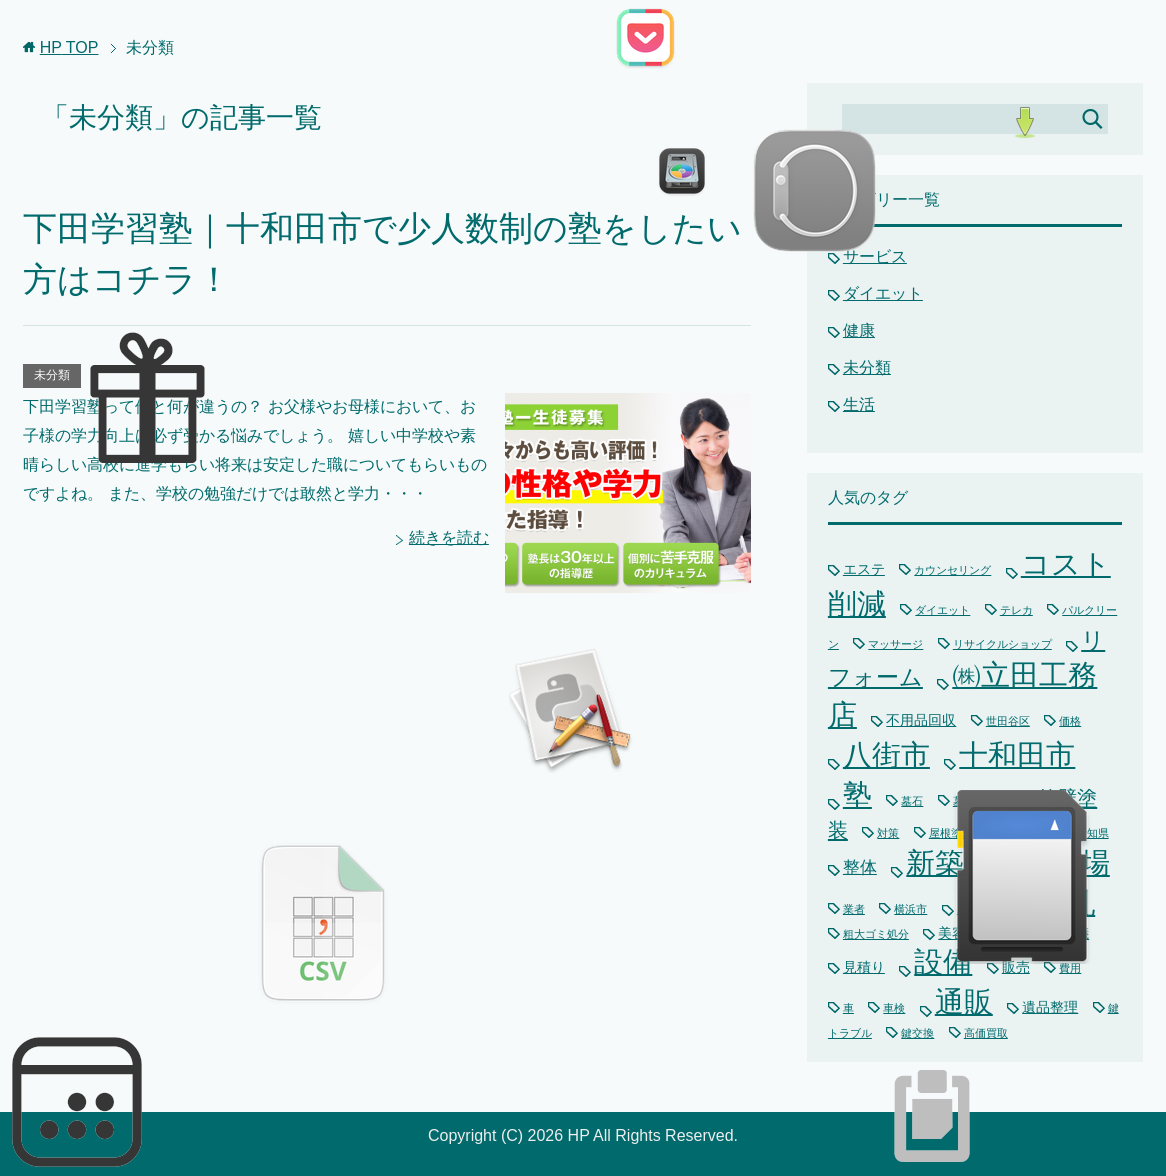 This screenshot has width=1166, height=1176. Describe the element at coordinates (935, 1116) in the screenshot. I see `paste content from clipboard` at that location.